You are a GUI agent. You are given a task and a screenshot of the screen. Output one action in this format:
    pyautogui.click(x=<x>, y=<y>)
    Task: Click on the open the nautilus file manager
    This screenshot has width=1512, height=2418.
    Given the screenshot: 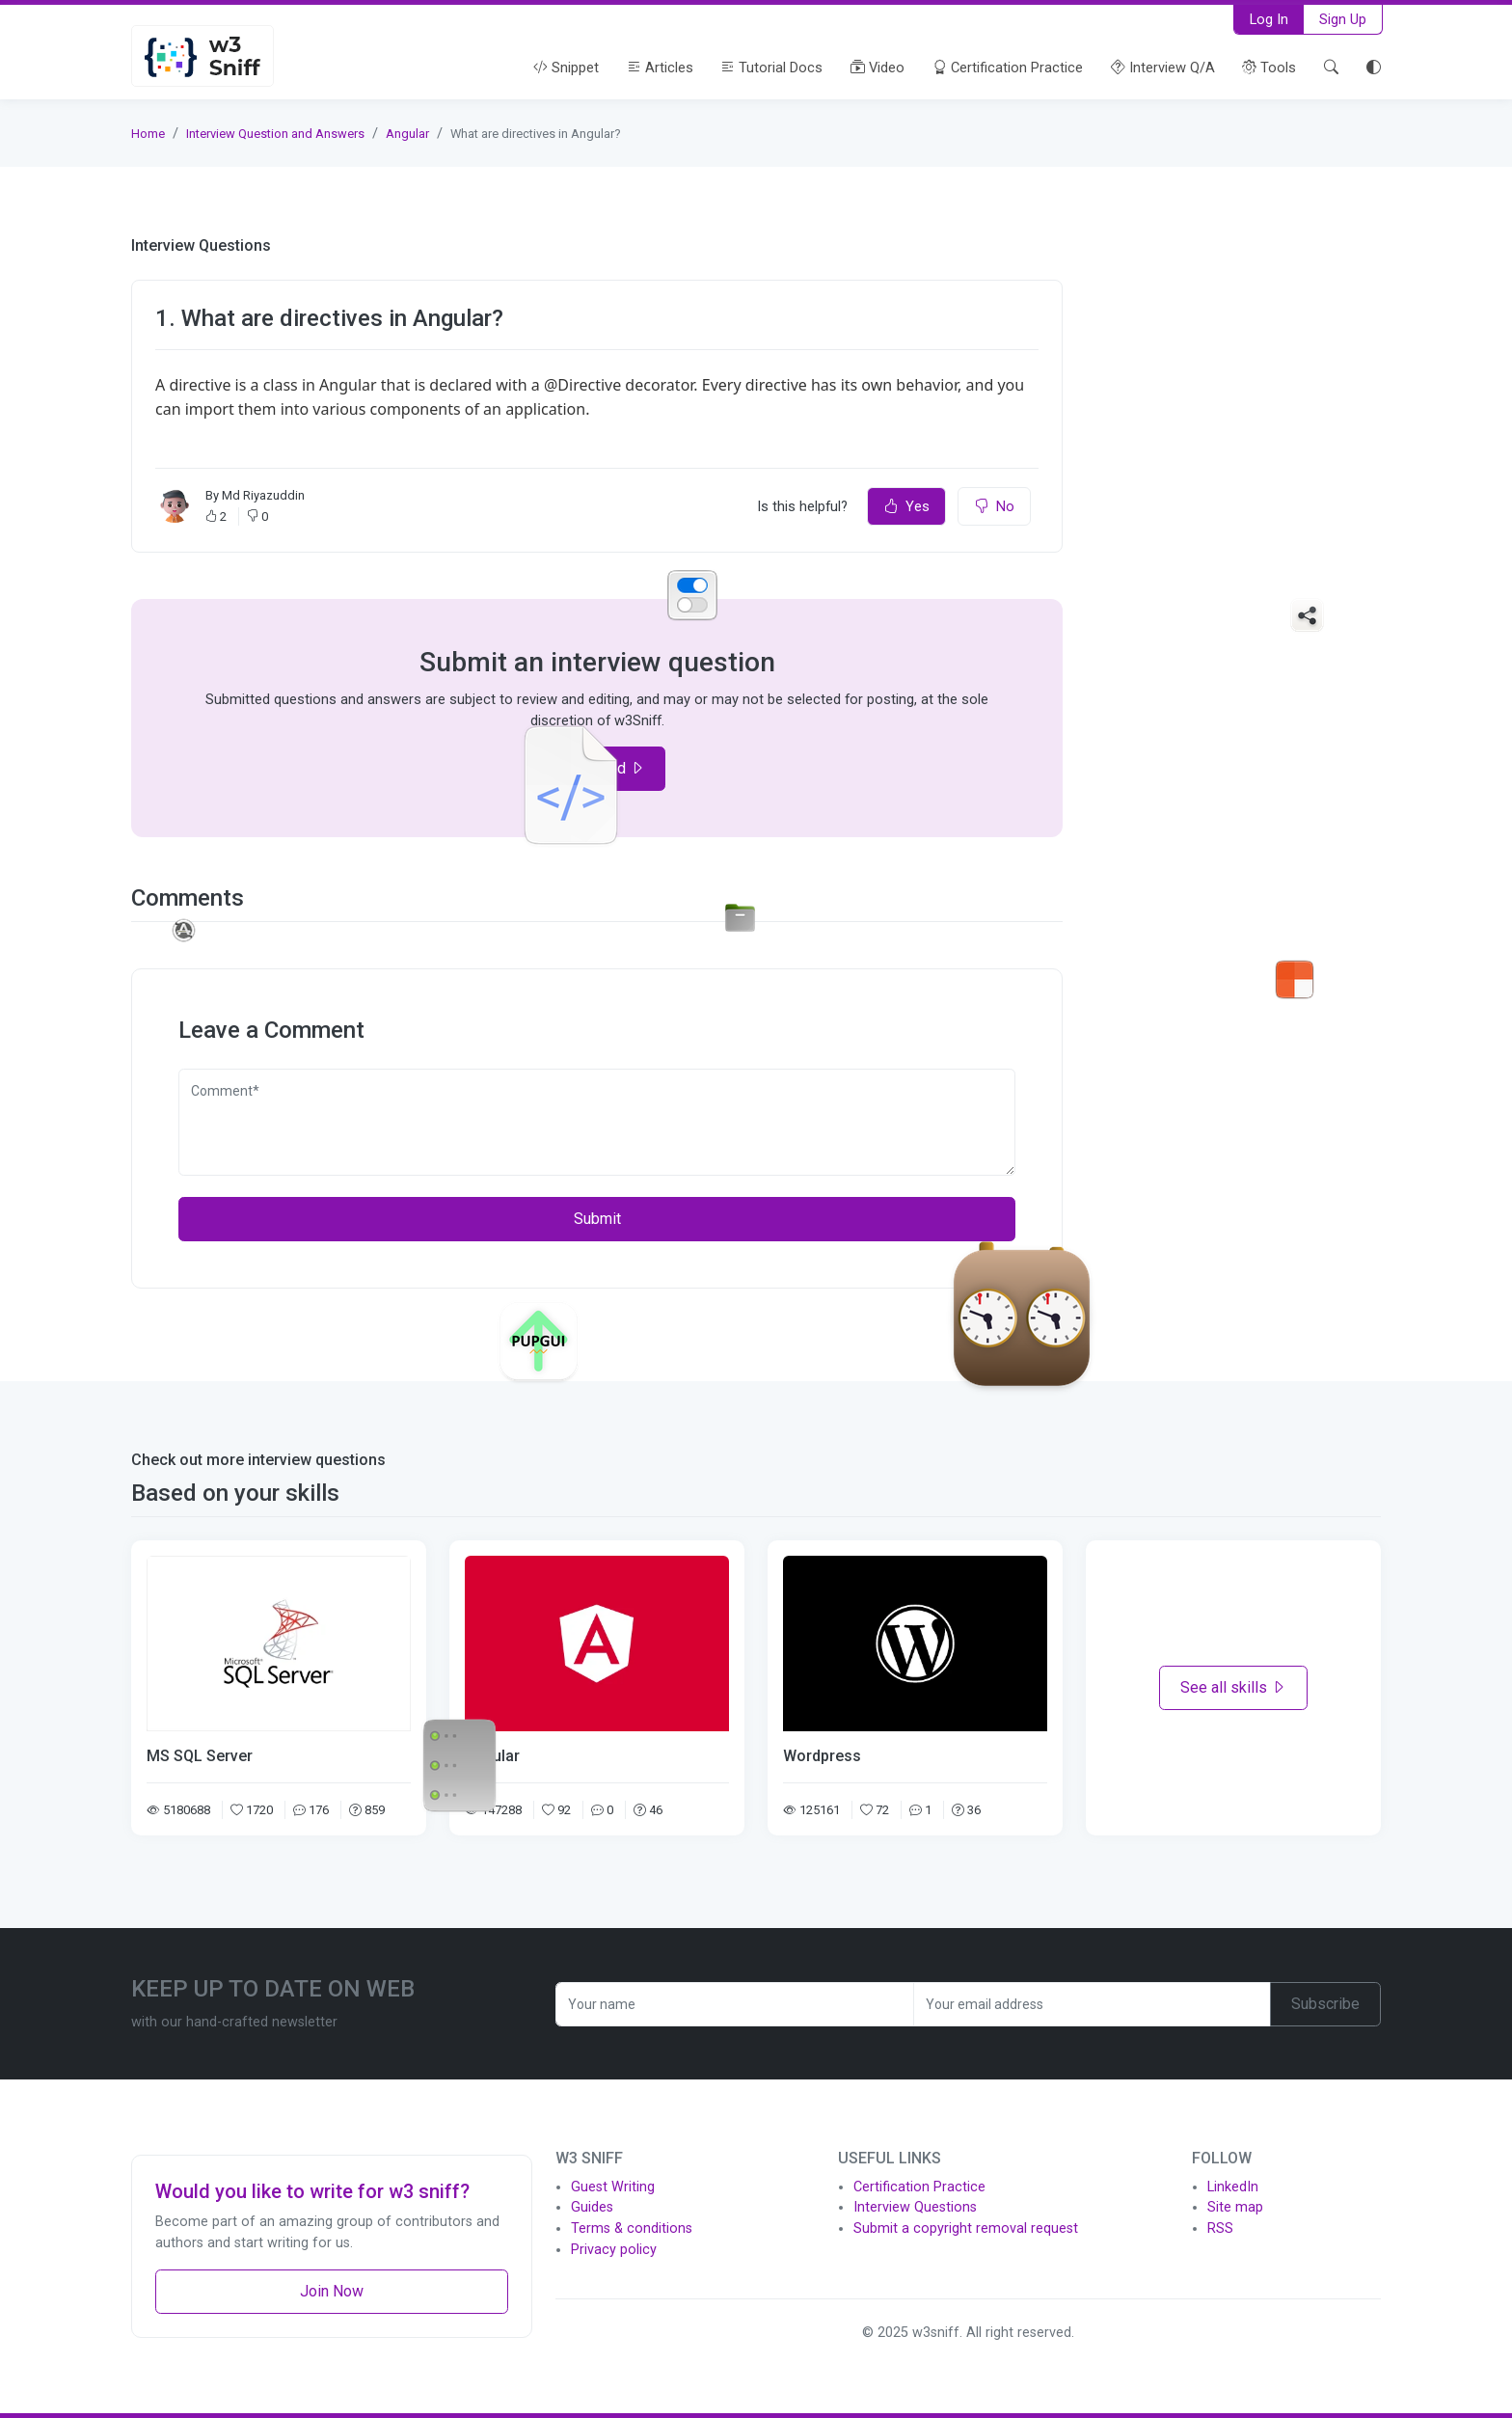 What is the action you would take?
    pyautogui.click(x=740, y=917)
    